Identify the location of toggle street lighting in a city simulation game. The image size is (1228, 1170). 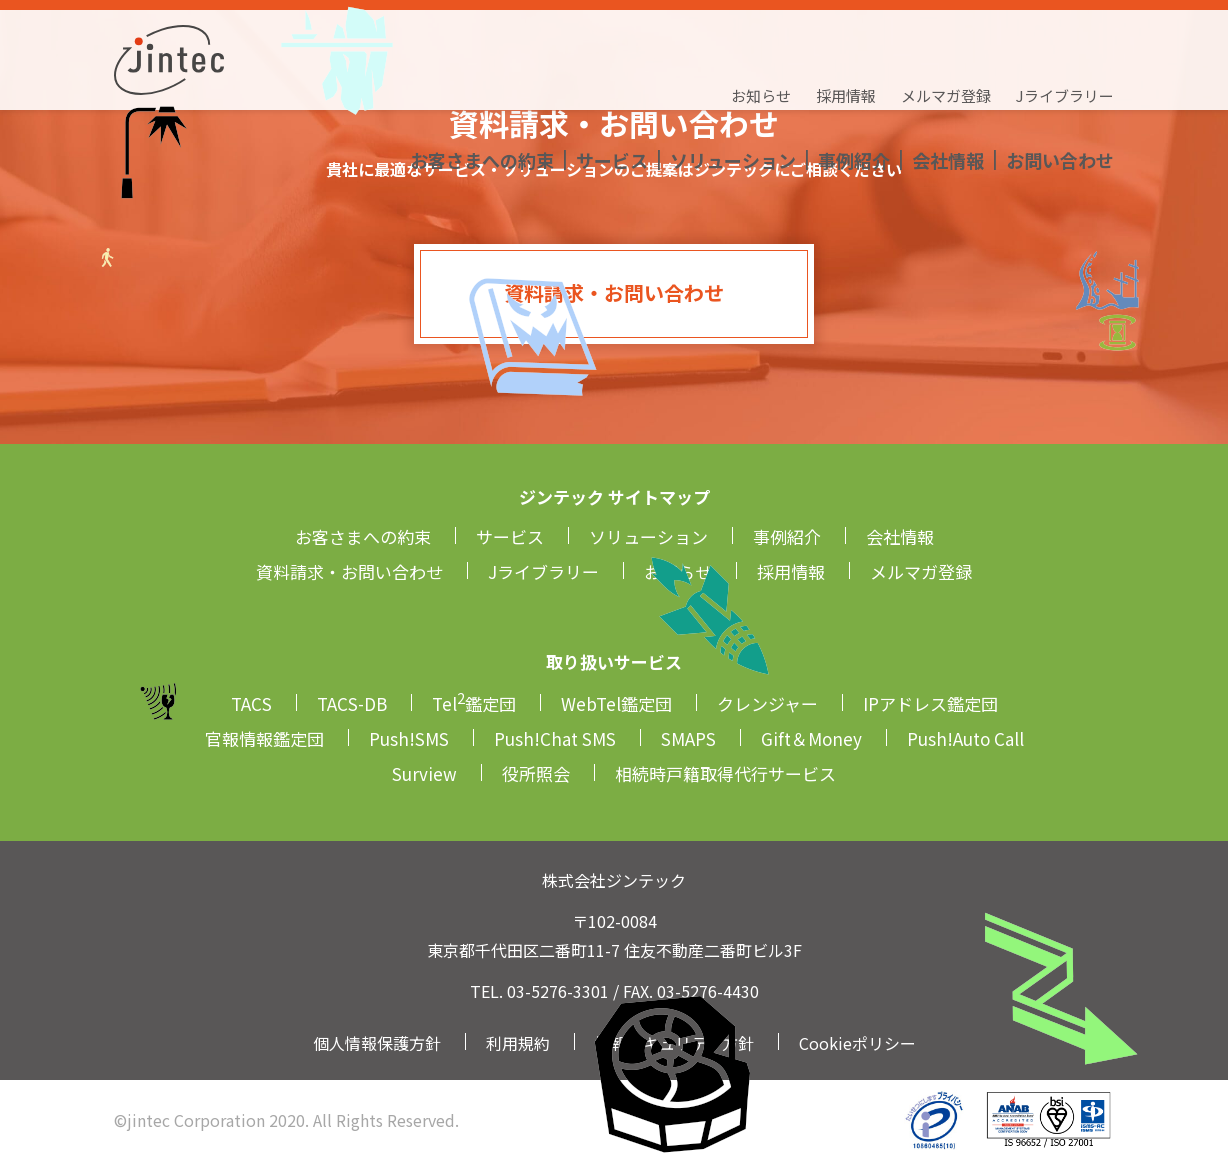
(159, 151).